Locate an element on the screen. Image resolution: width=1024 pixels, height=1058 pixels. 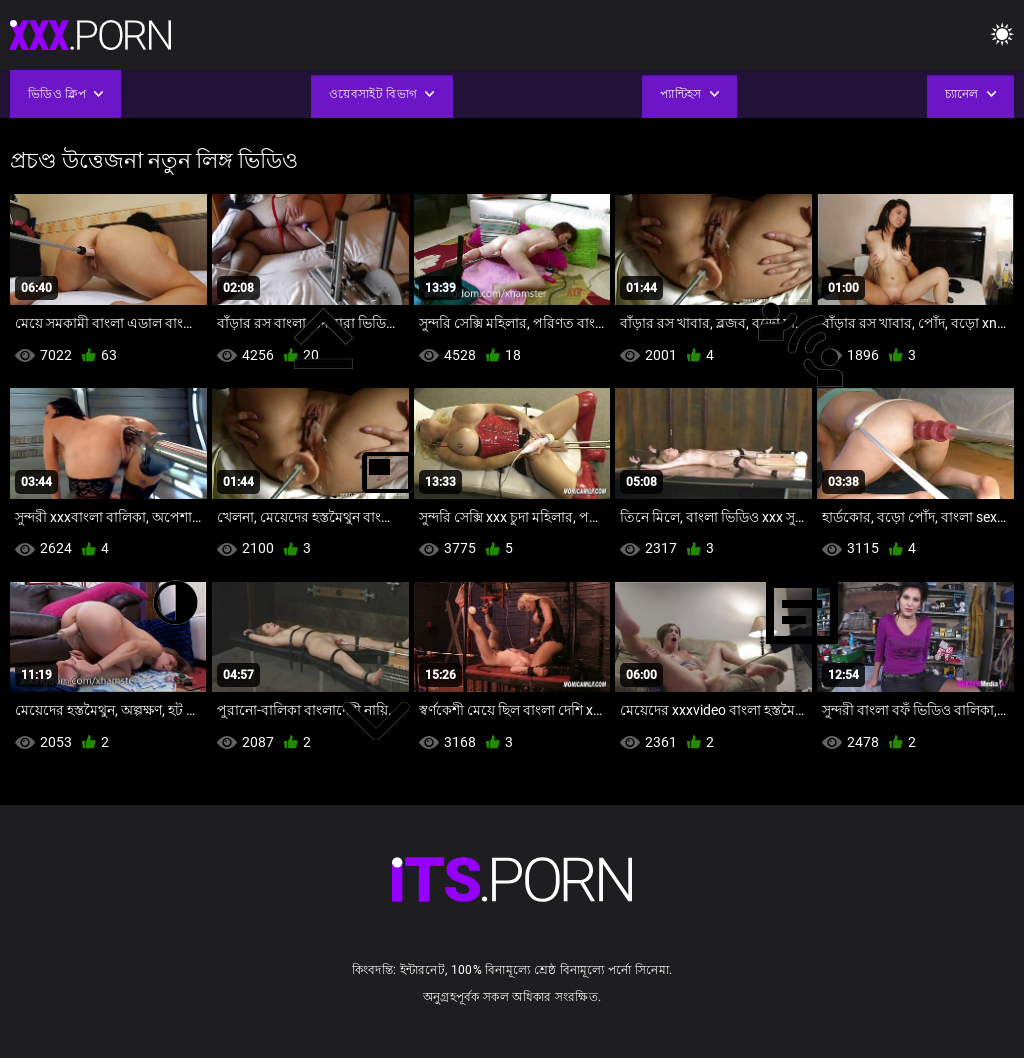
connect with others remotely or contactlessly is located at coordinates (800, 344).